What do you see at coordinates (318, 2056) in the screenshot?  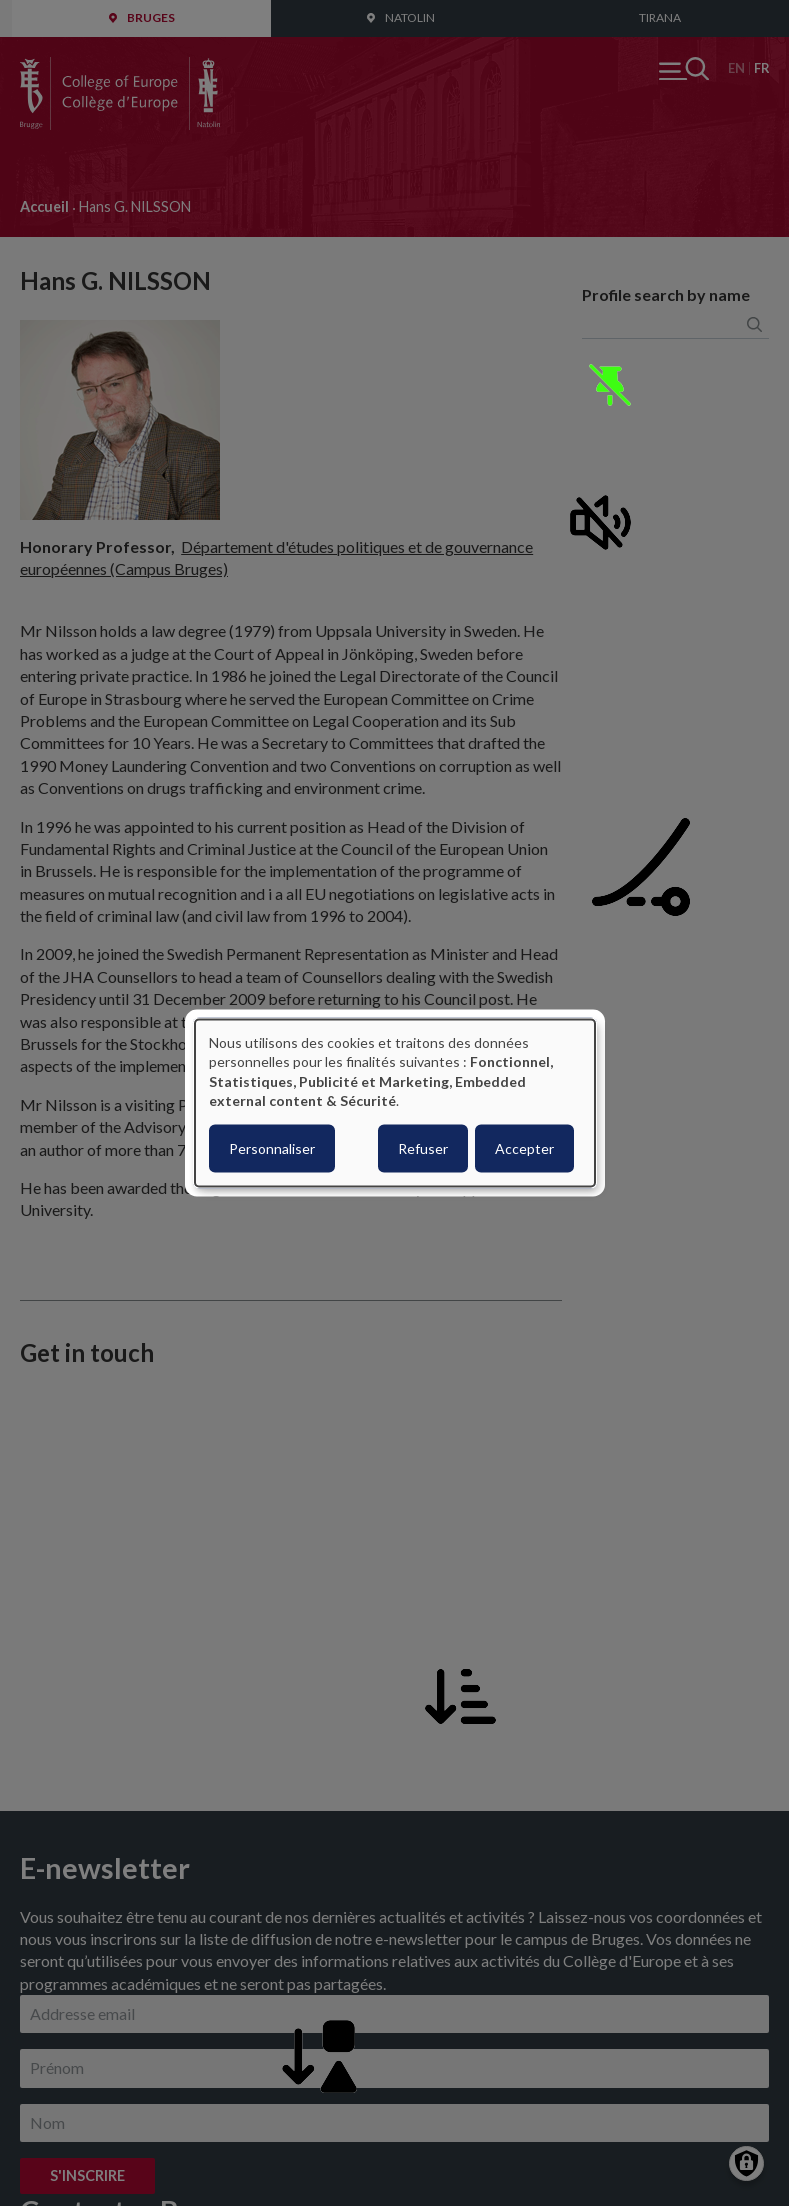 I see `sort items by shape in ascending order` at bounding box center [318, 2056].